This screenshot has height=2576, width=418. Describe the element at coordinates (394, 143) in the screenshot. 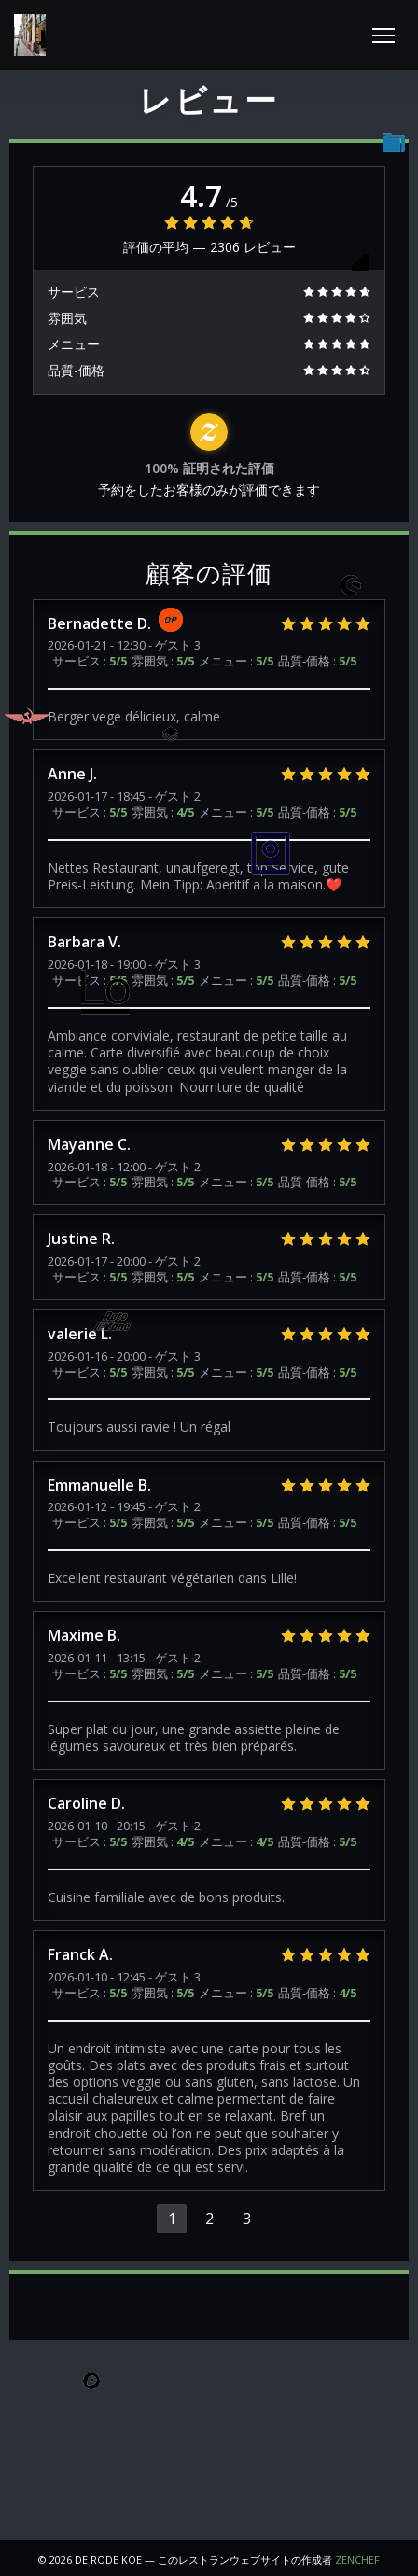

I see `open proton drive cloud storage` at that location.